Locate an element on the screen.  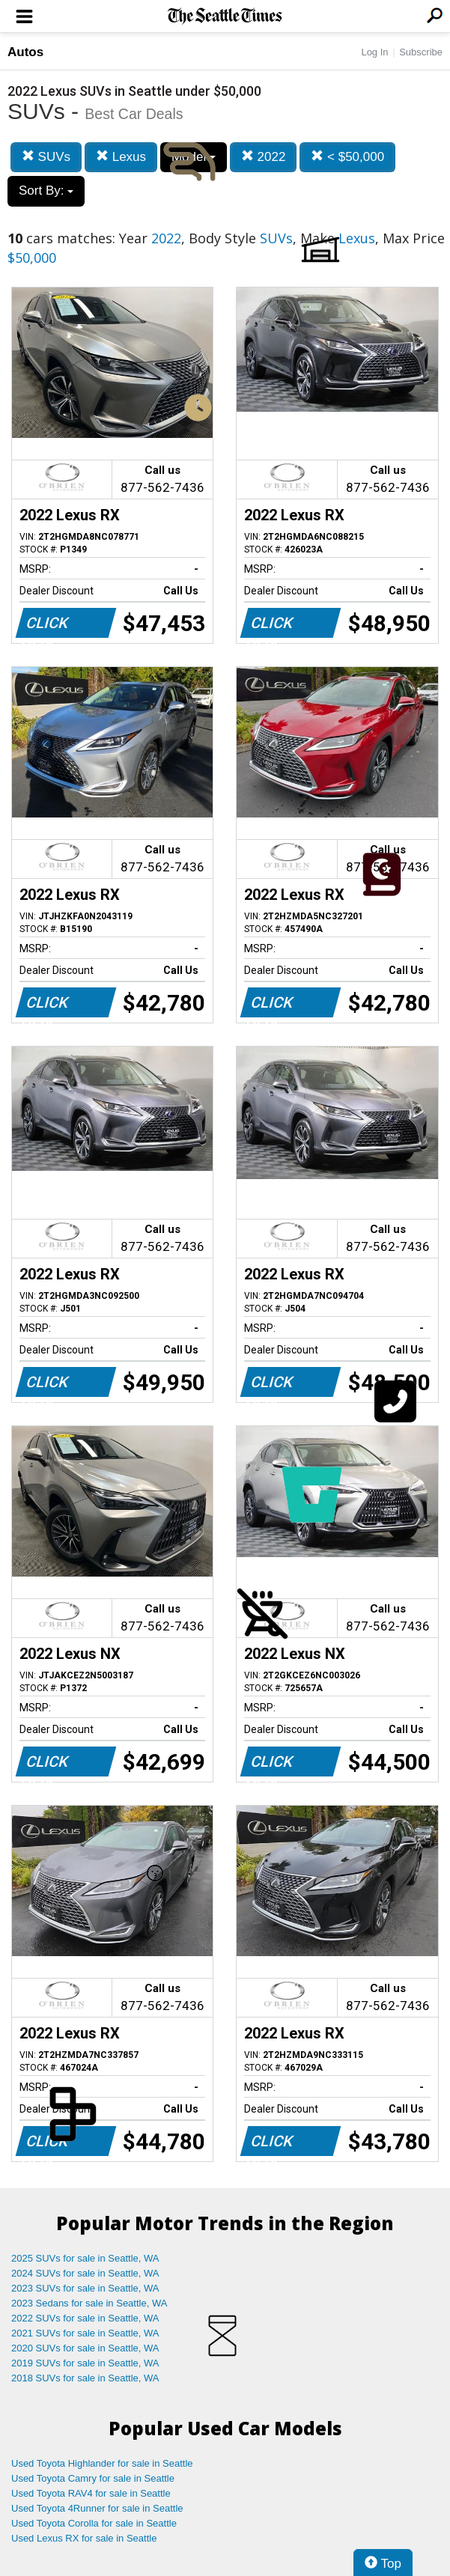
link to Bitbucket repository is located at coordinates (311, 1494).